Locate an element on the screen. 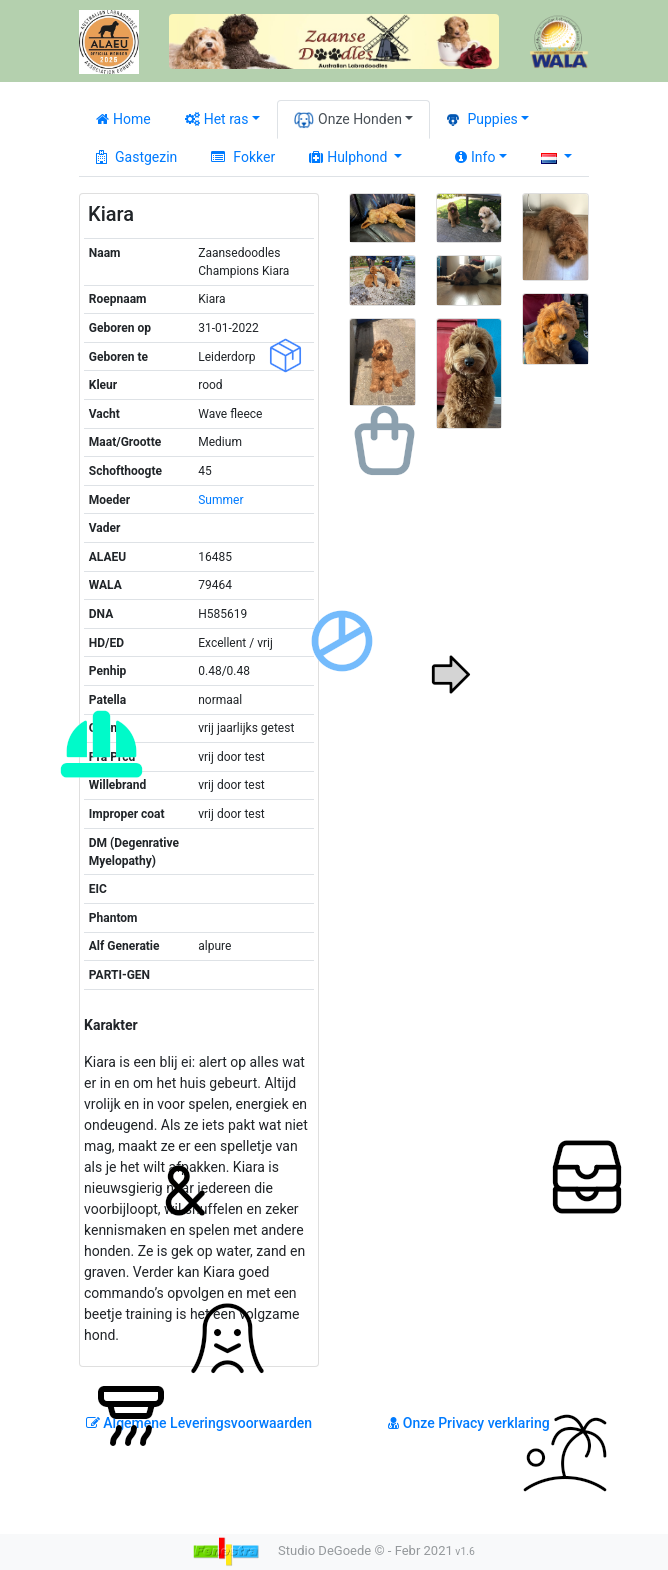  view your shopping bag is located at coordinates (384, 440).